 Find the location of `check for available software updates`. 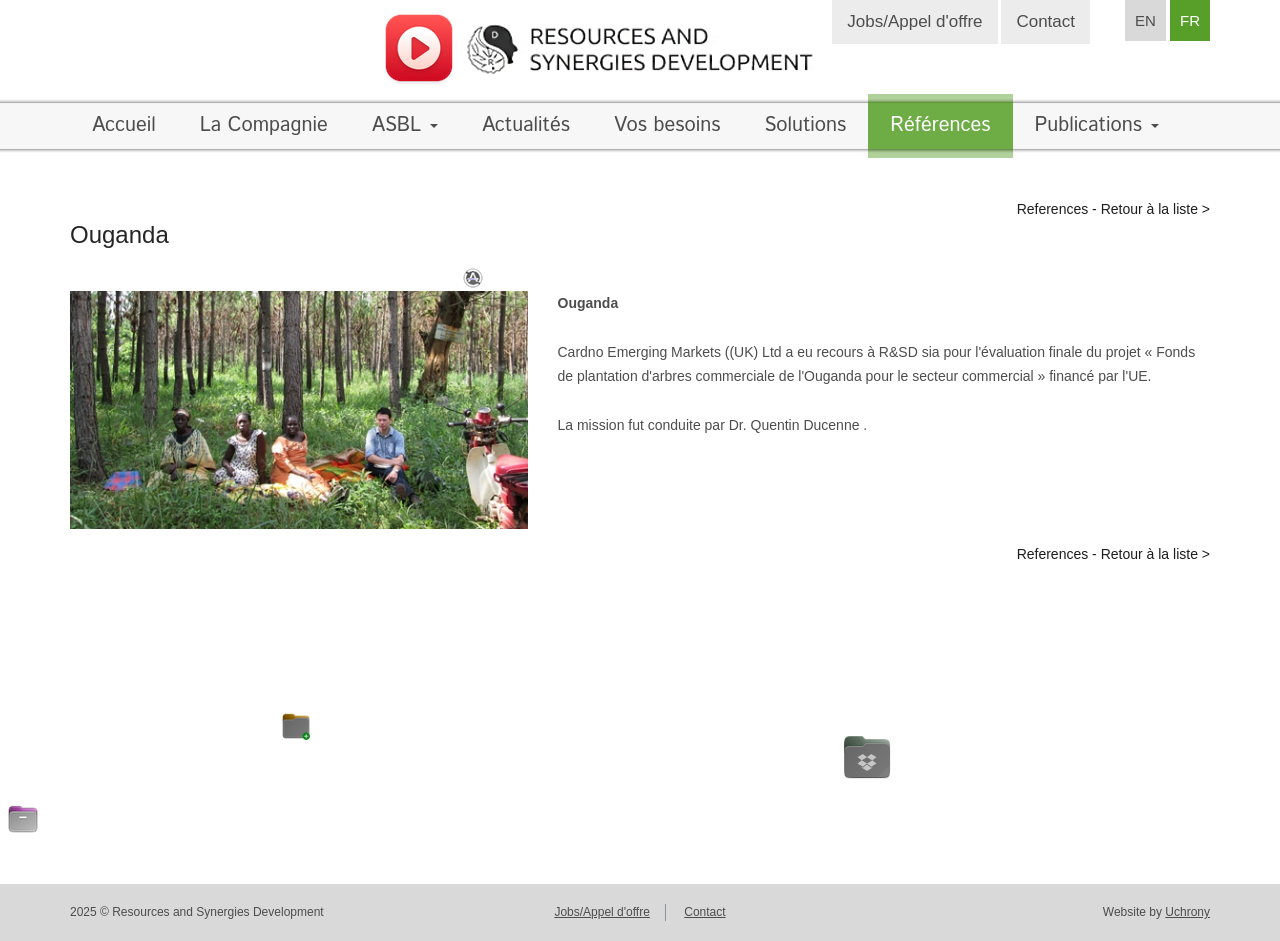

check for available software updates is located at coordinates (473, 278).